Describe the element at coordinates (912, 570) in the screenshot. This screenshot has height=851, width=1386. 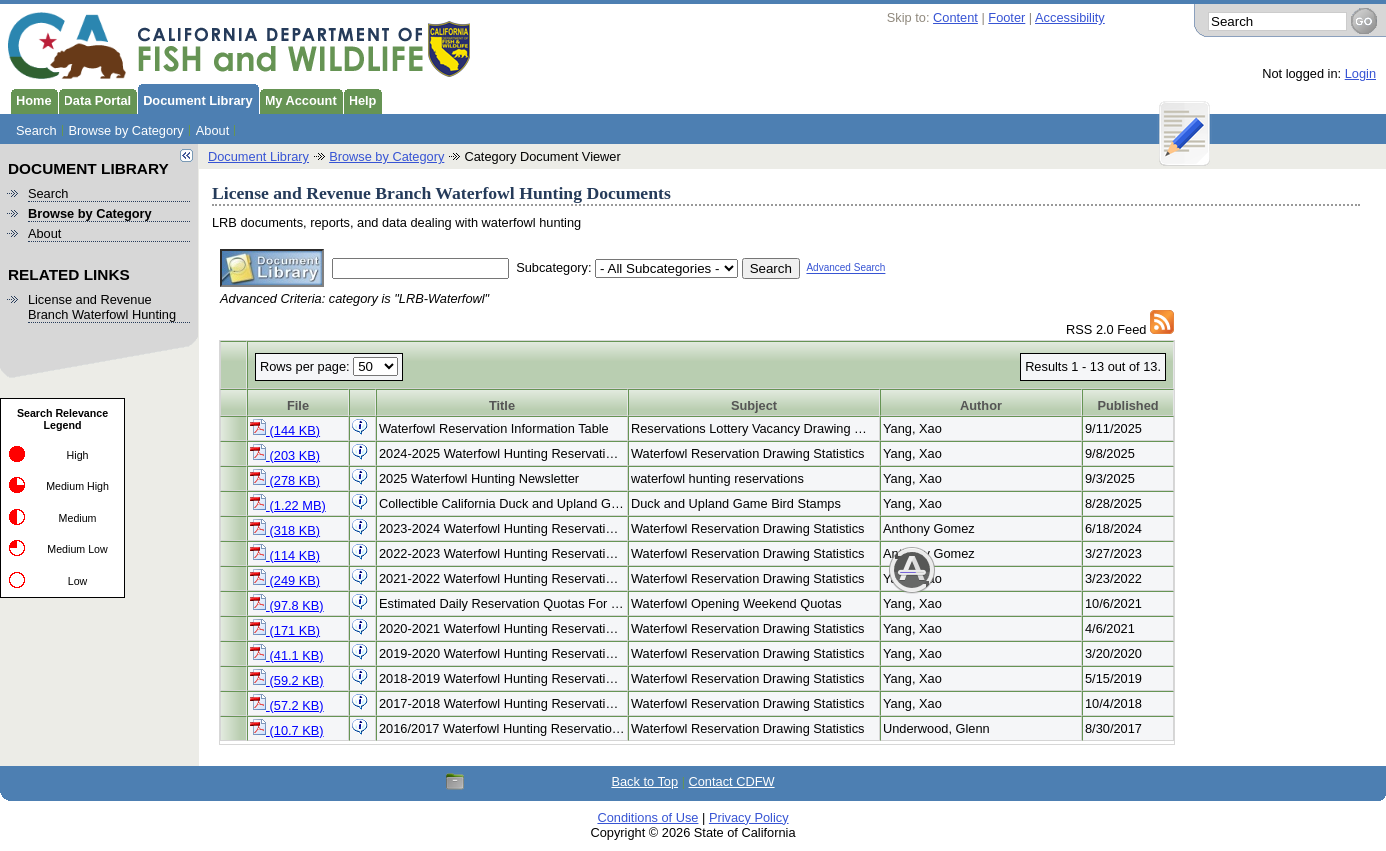
I see `check for available software updates` at that location.